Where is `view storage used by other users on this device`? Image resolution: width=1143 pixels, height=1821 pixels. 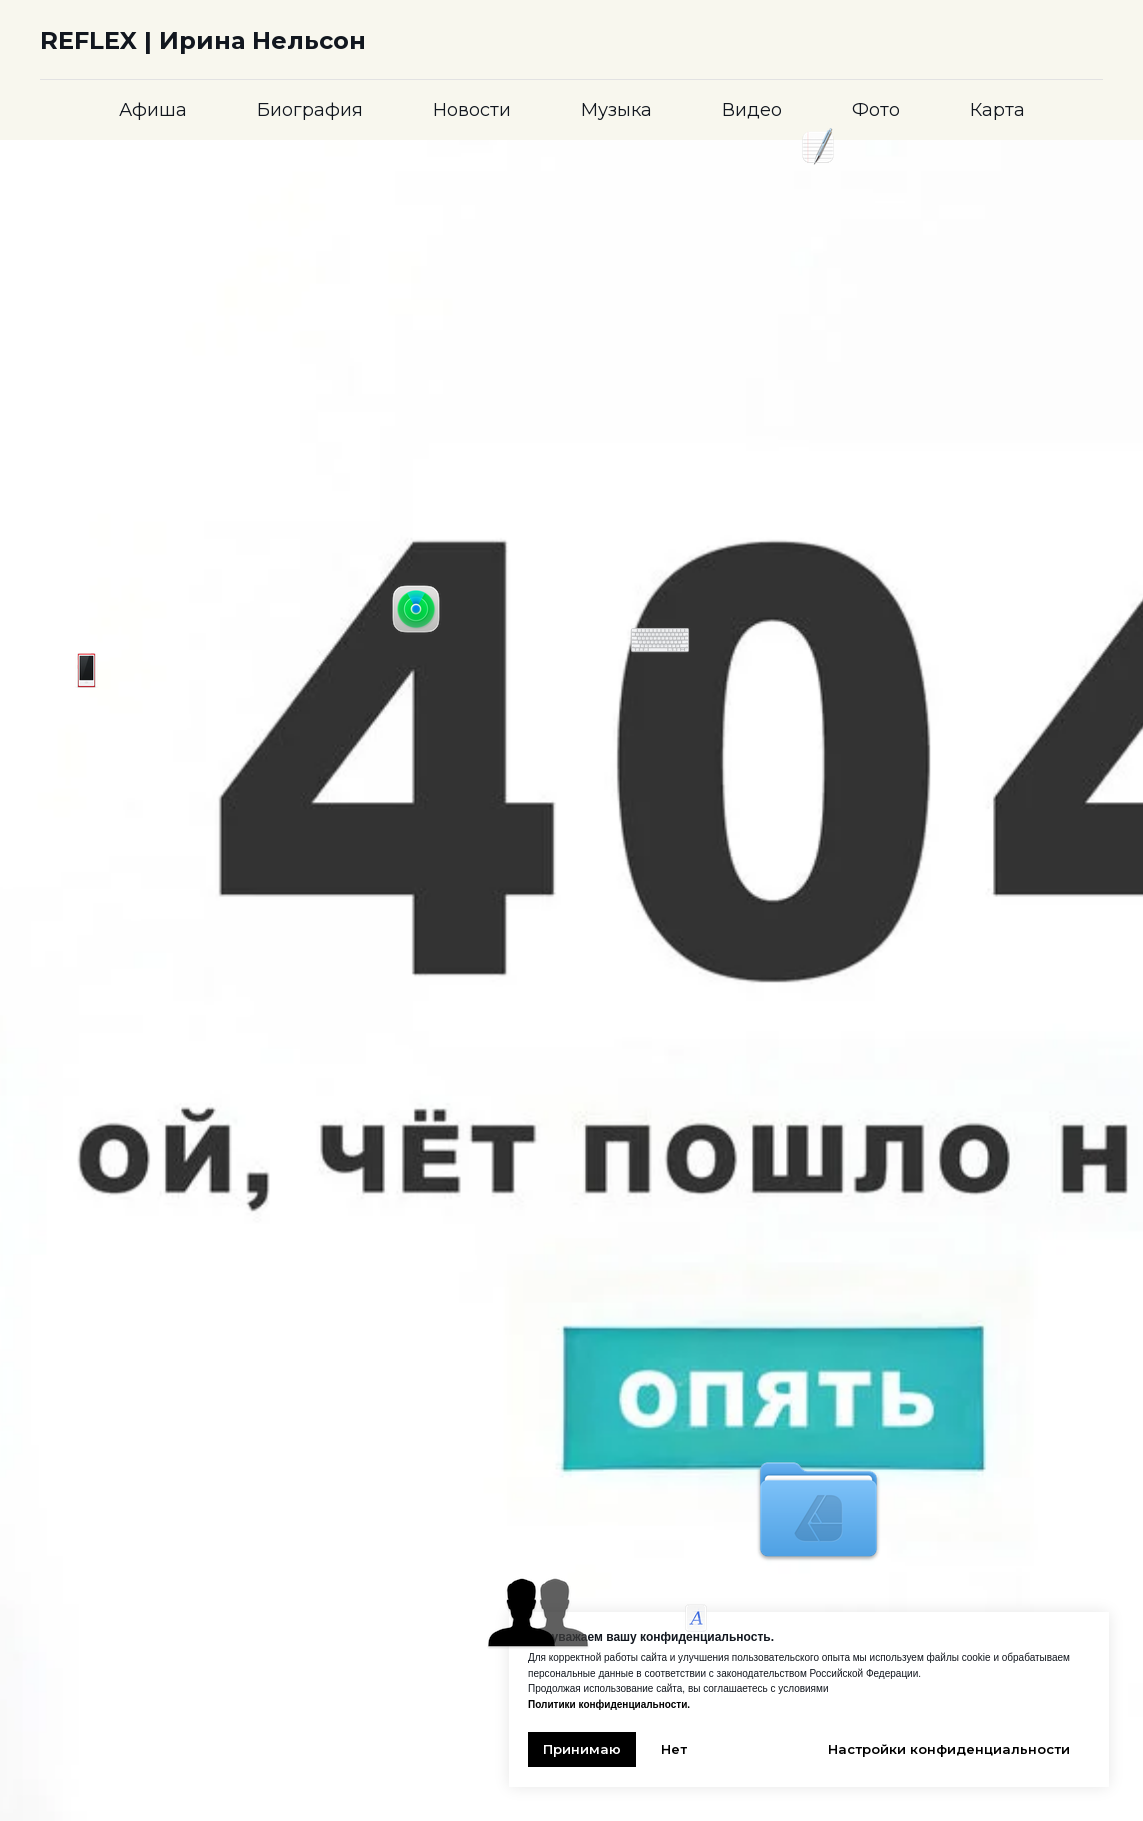 view storage used by other users on this device is located at coordinates (539, 1604).